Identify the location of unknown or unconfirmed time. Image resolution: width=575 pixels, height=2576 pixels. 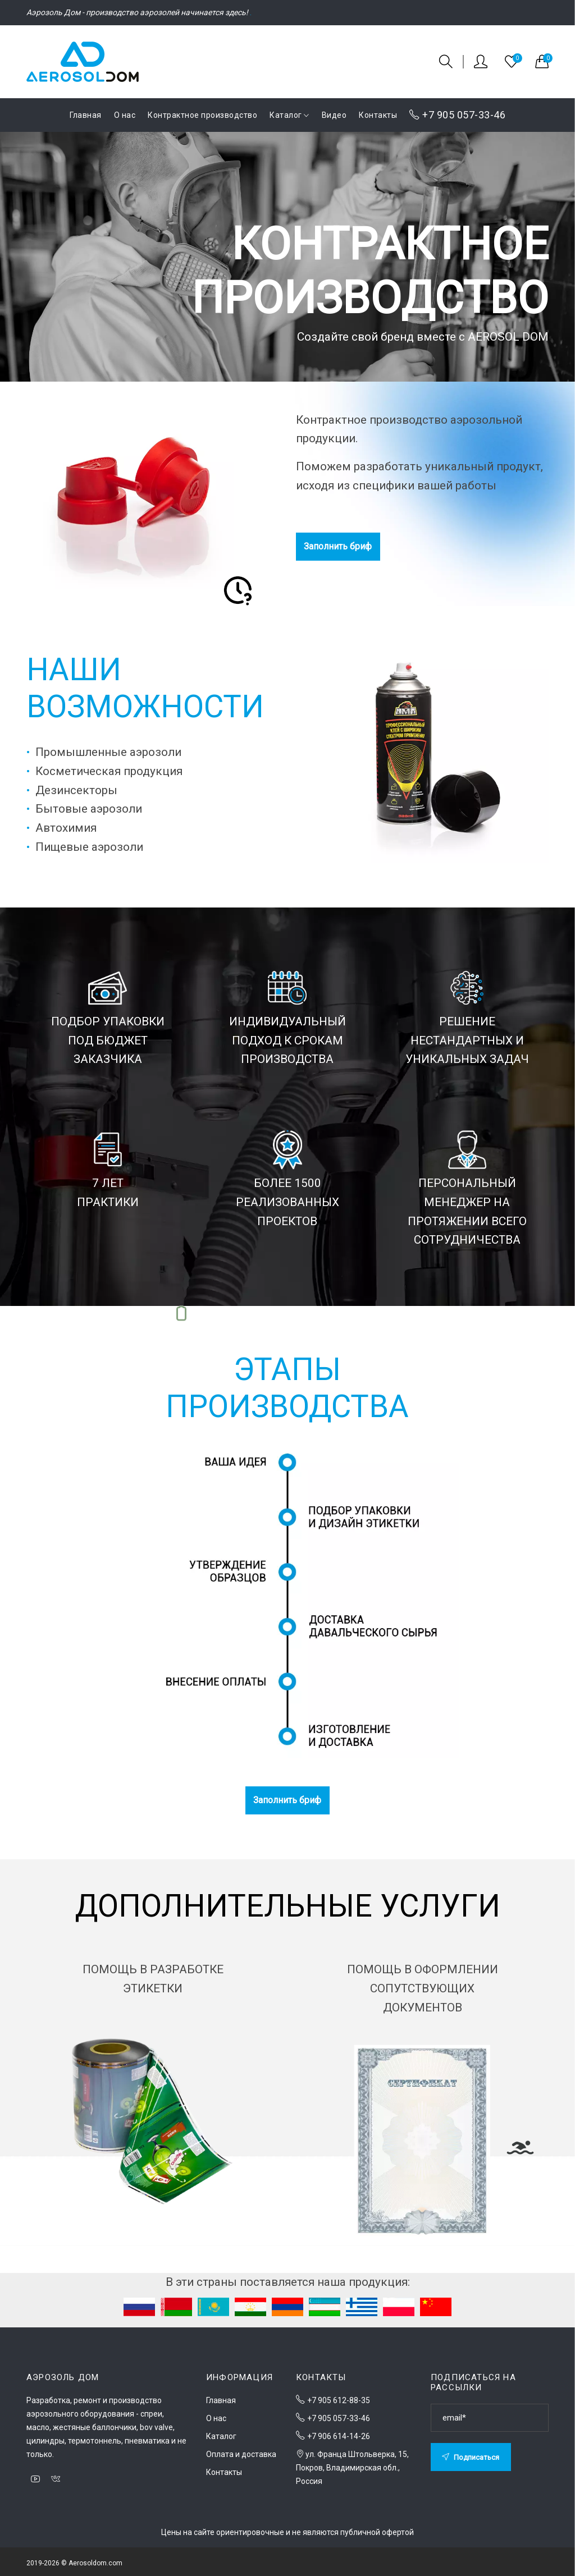
(238, 590).